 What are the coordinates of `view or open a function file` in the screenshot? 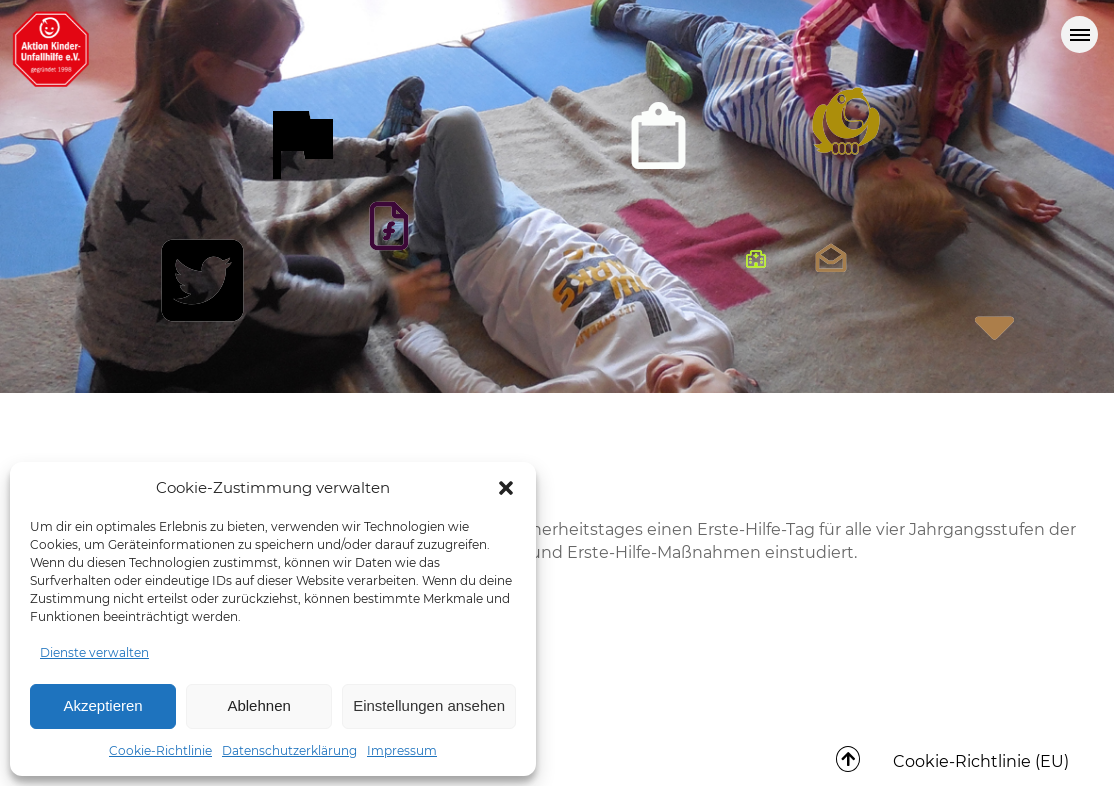 It's located at (389, 226).